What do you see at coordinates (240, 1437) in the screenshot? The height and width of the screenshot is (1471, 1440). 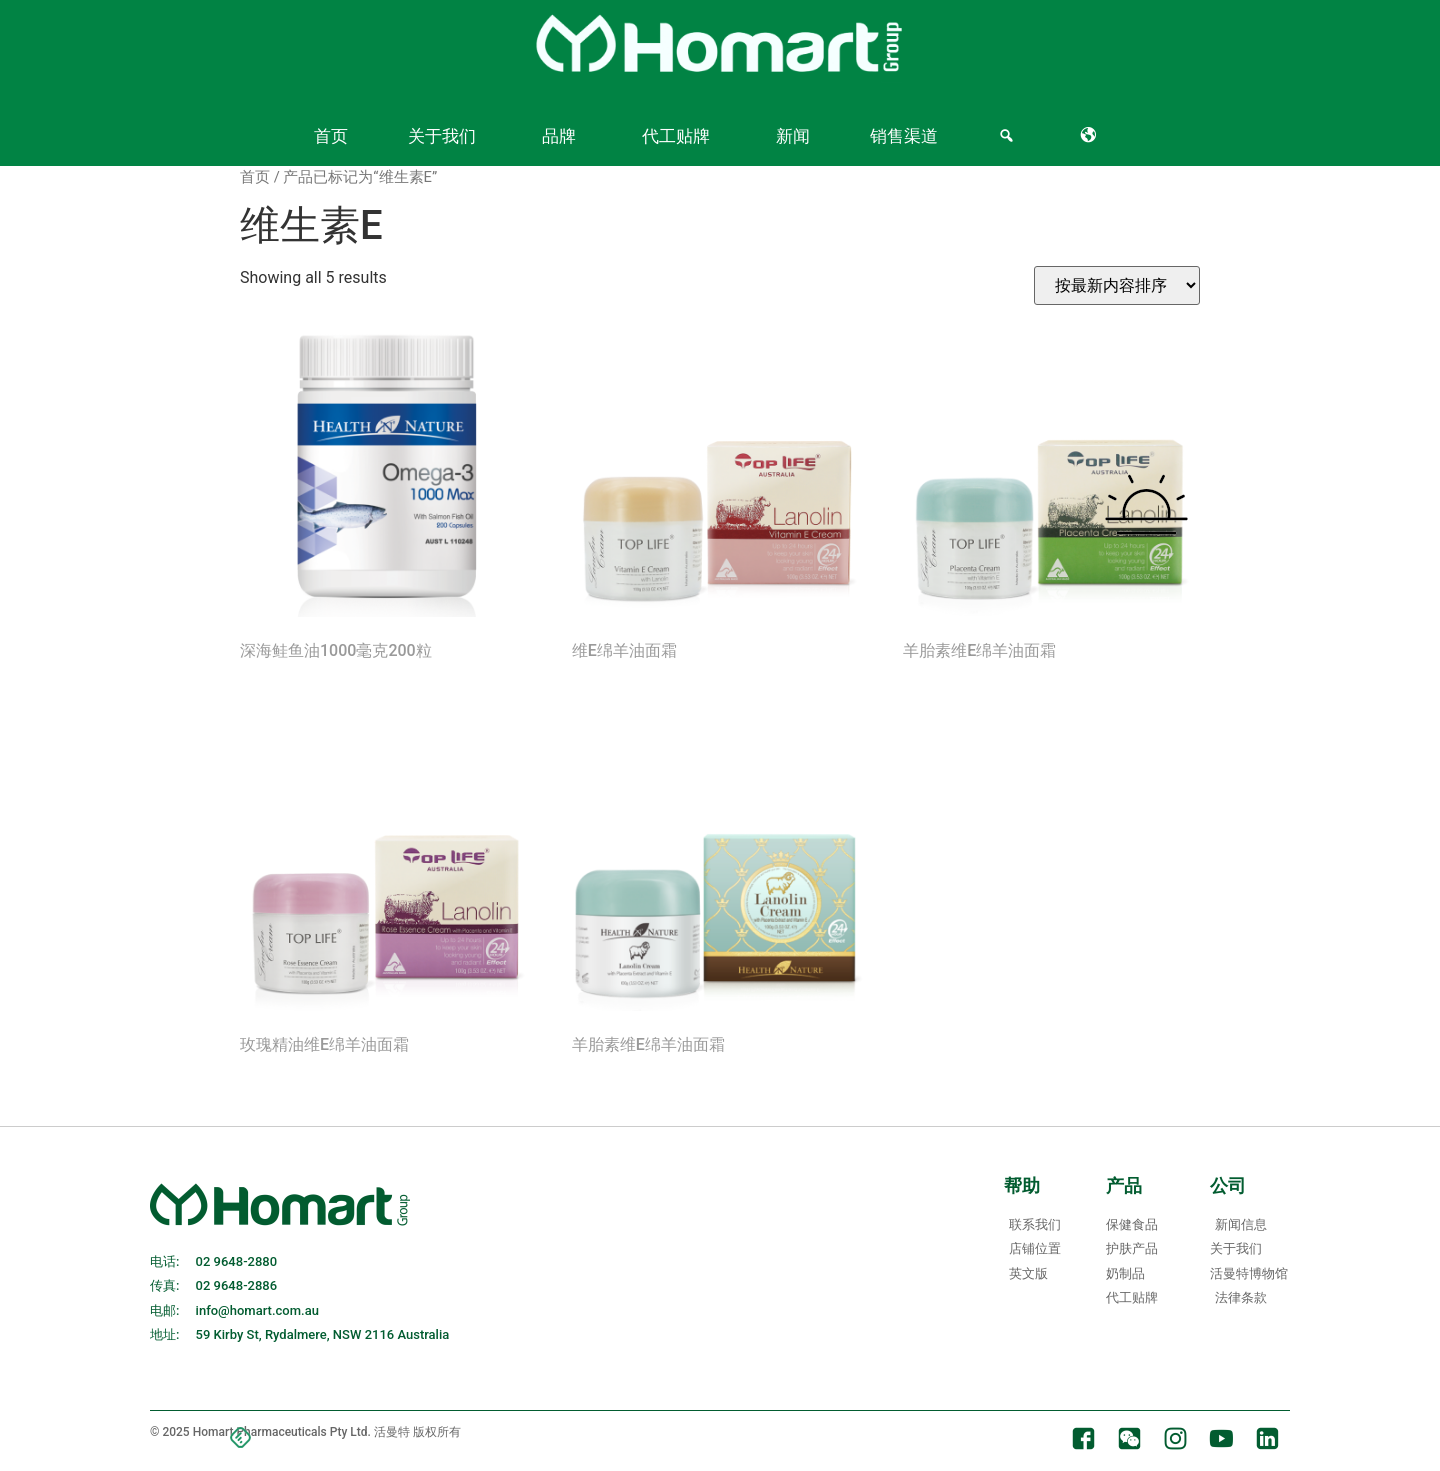 I see `open feedly app` at bounding box center [240, 1437].